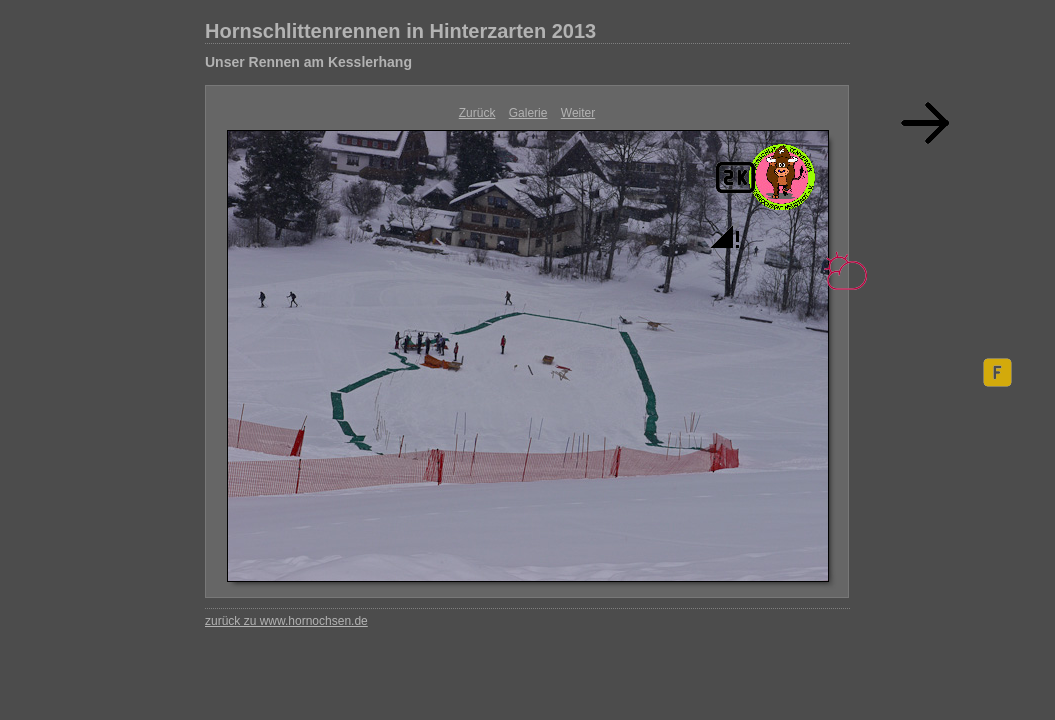  Describe the element at coordinates (735, 177) in the screenshot. I see `indicates 2K video resolution quality` at that location.